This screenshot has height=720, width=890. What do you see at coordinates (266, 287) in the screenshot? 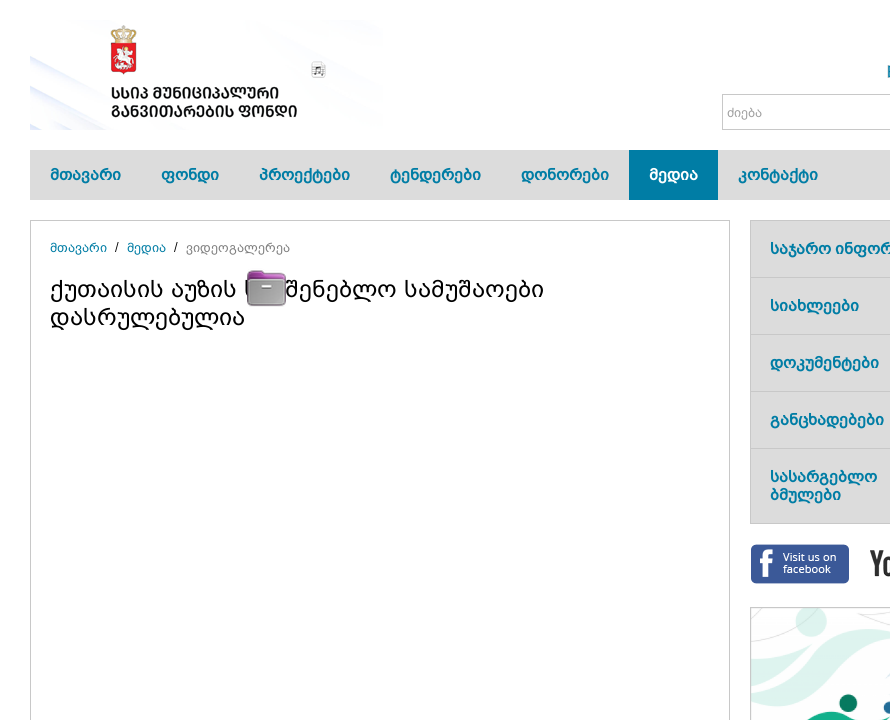
I see `open the file manager application` at bounding box center [266, 287].